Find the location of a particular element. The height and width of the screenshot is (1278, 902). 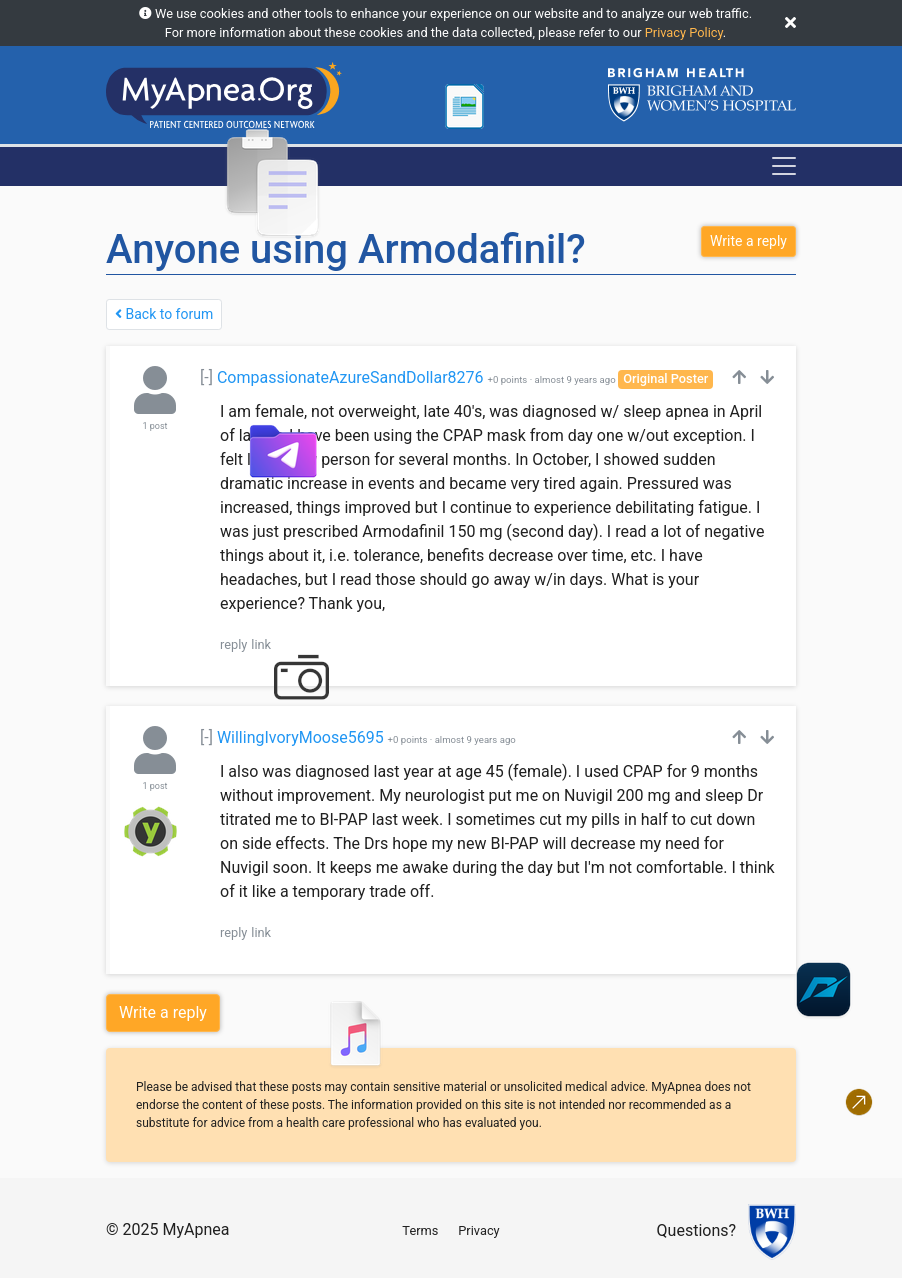

open a libreoffice writer document is located at coordinates (464, 106).